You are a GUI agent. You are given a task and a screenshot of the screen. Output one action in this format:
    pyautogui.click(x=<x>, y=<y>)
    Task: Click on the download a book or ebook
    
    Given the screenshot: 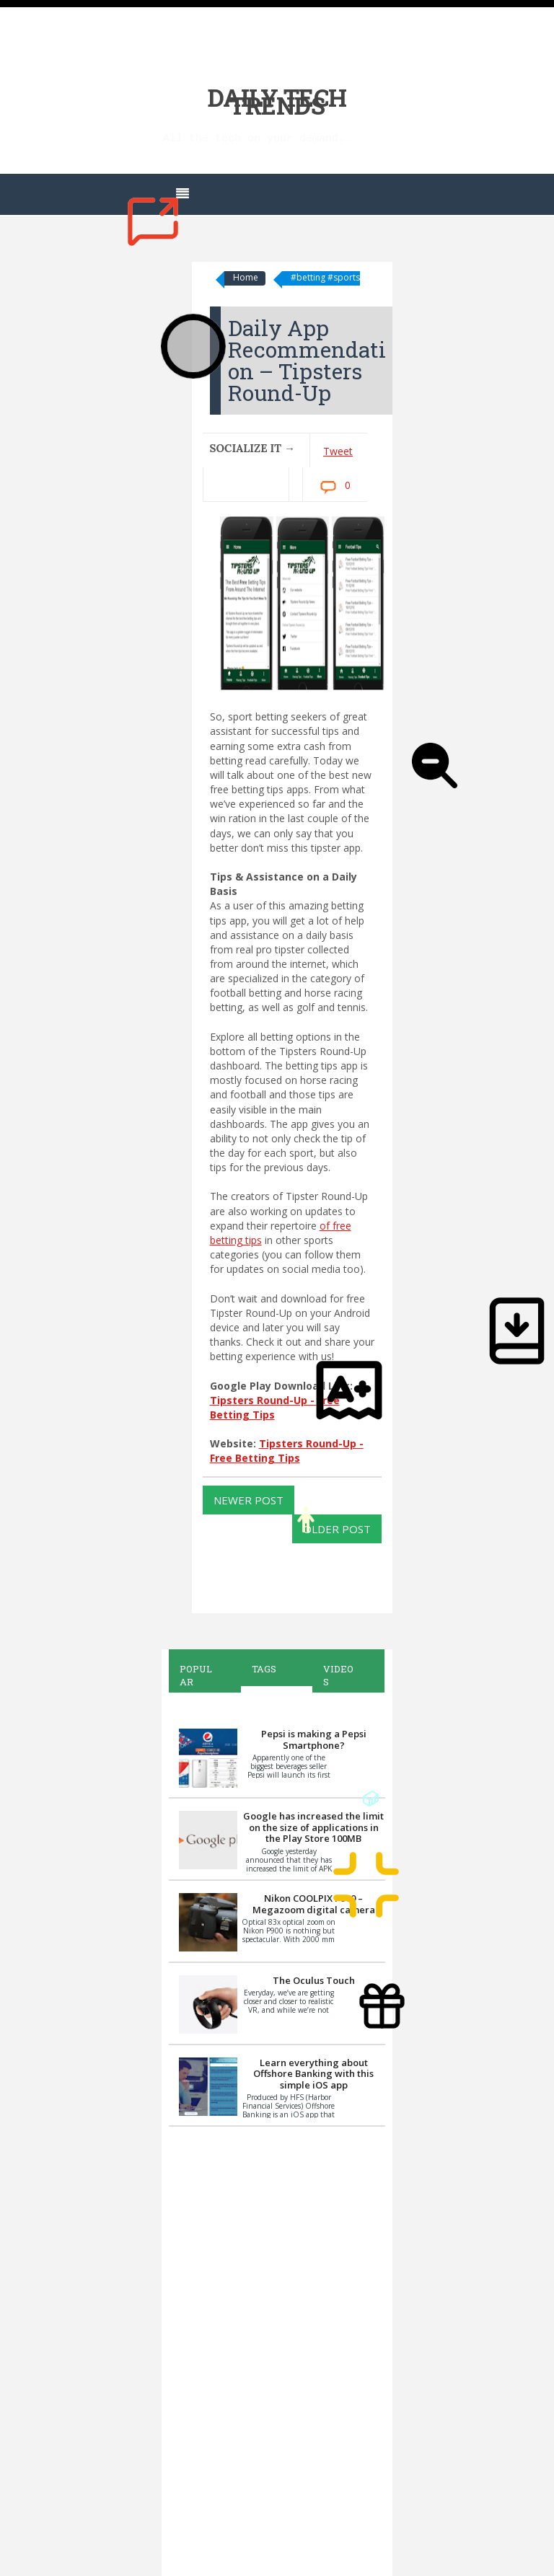 What is the action you would take?
    pyautogui.click(x=516, y=1331)
    